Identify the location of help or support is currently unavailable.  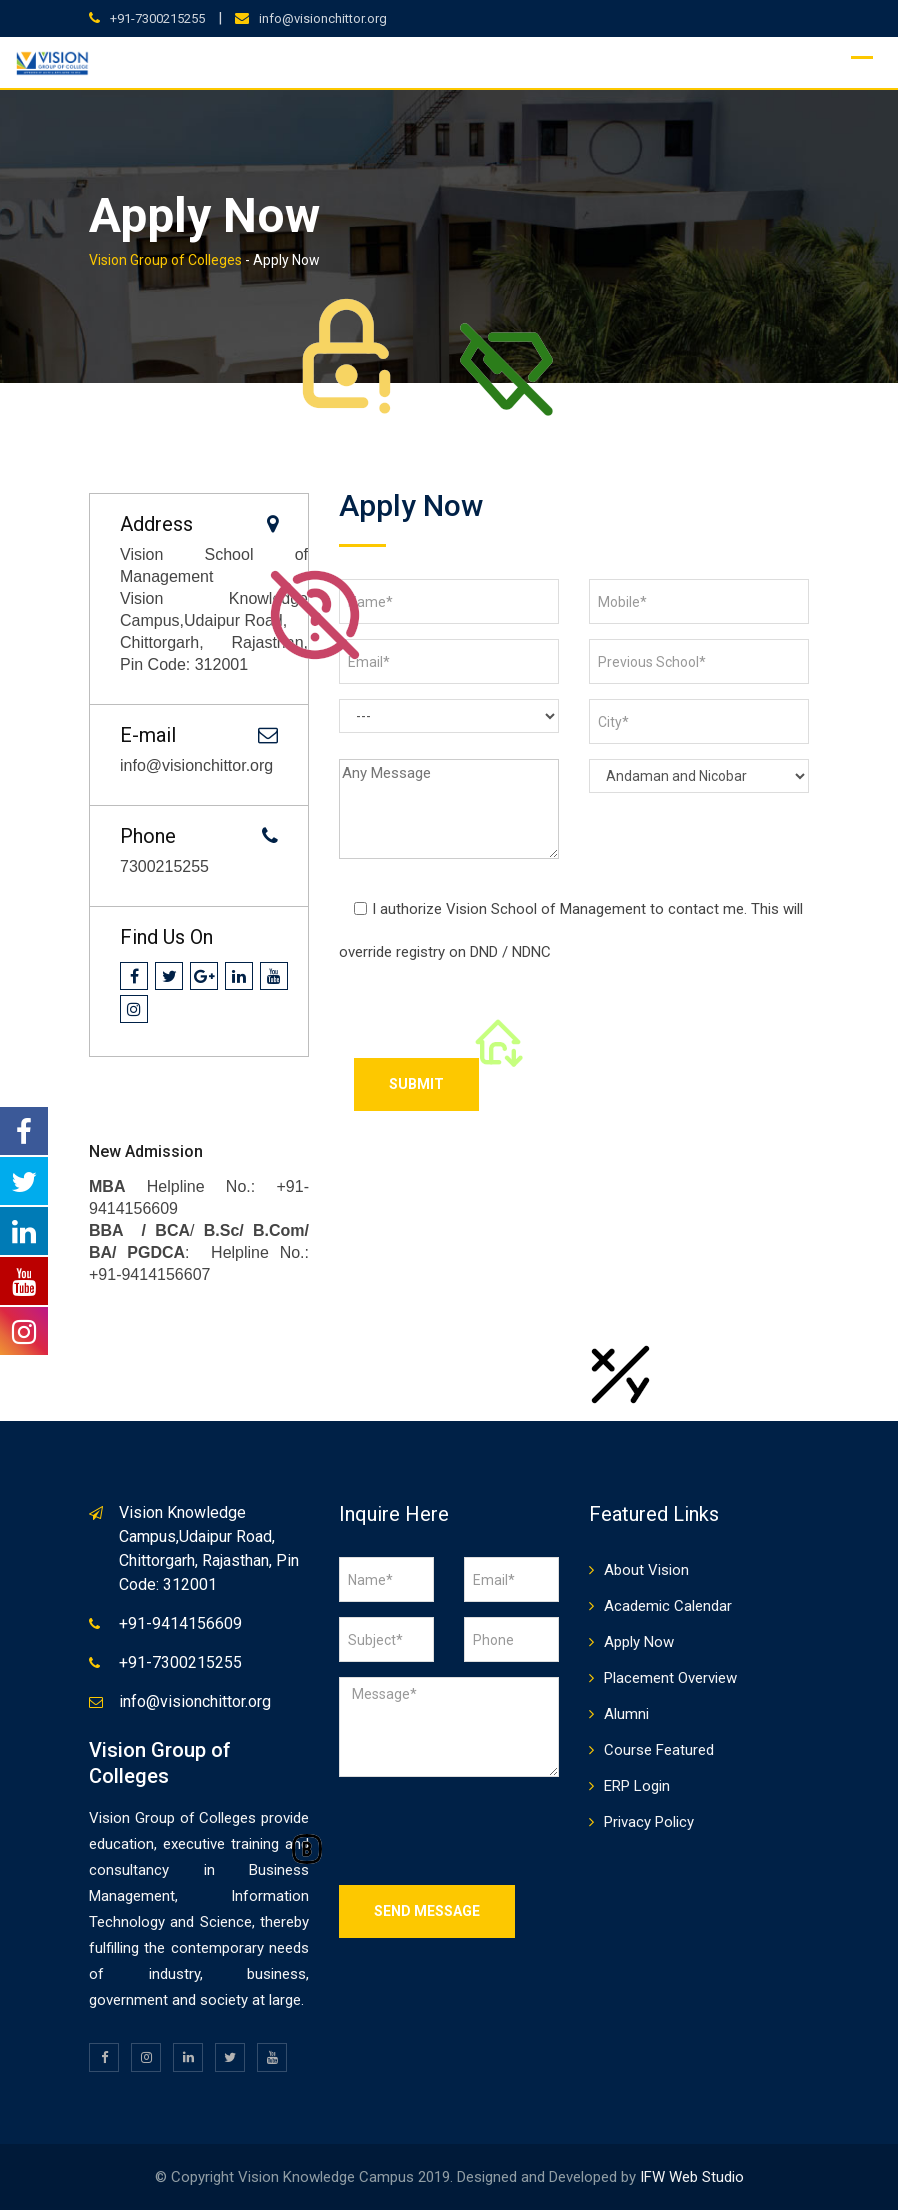
(315, 615).